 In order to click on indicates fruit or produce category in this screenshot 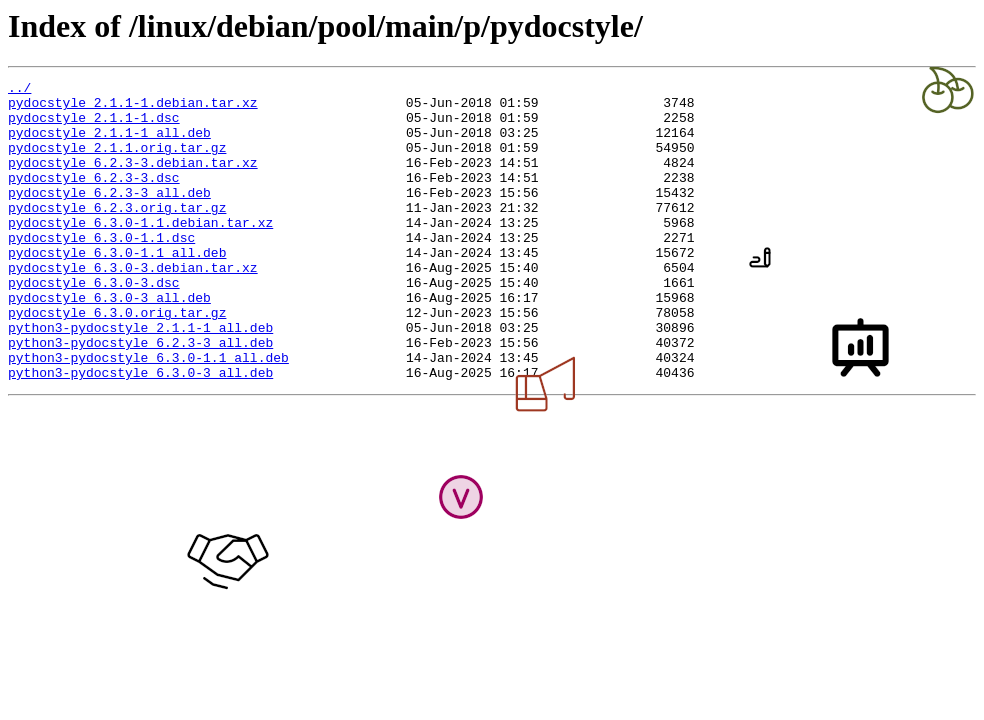, I will do `click(947, 90)`.